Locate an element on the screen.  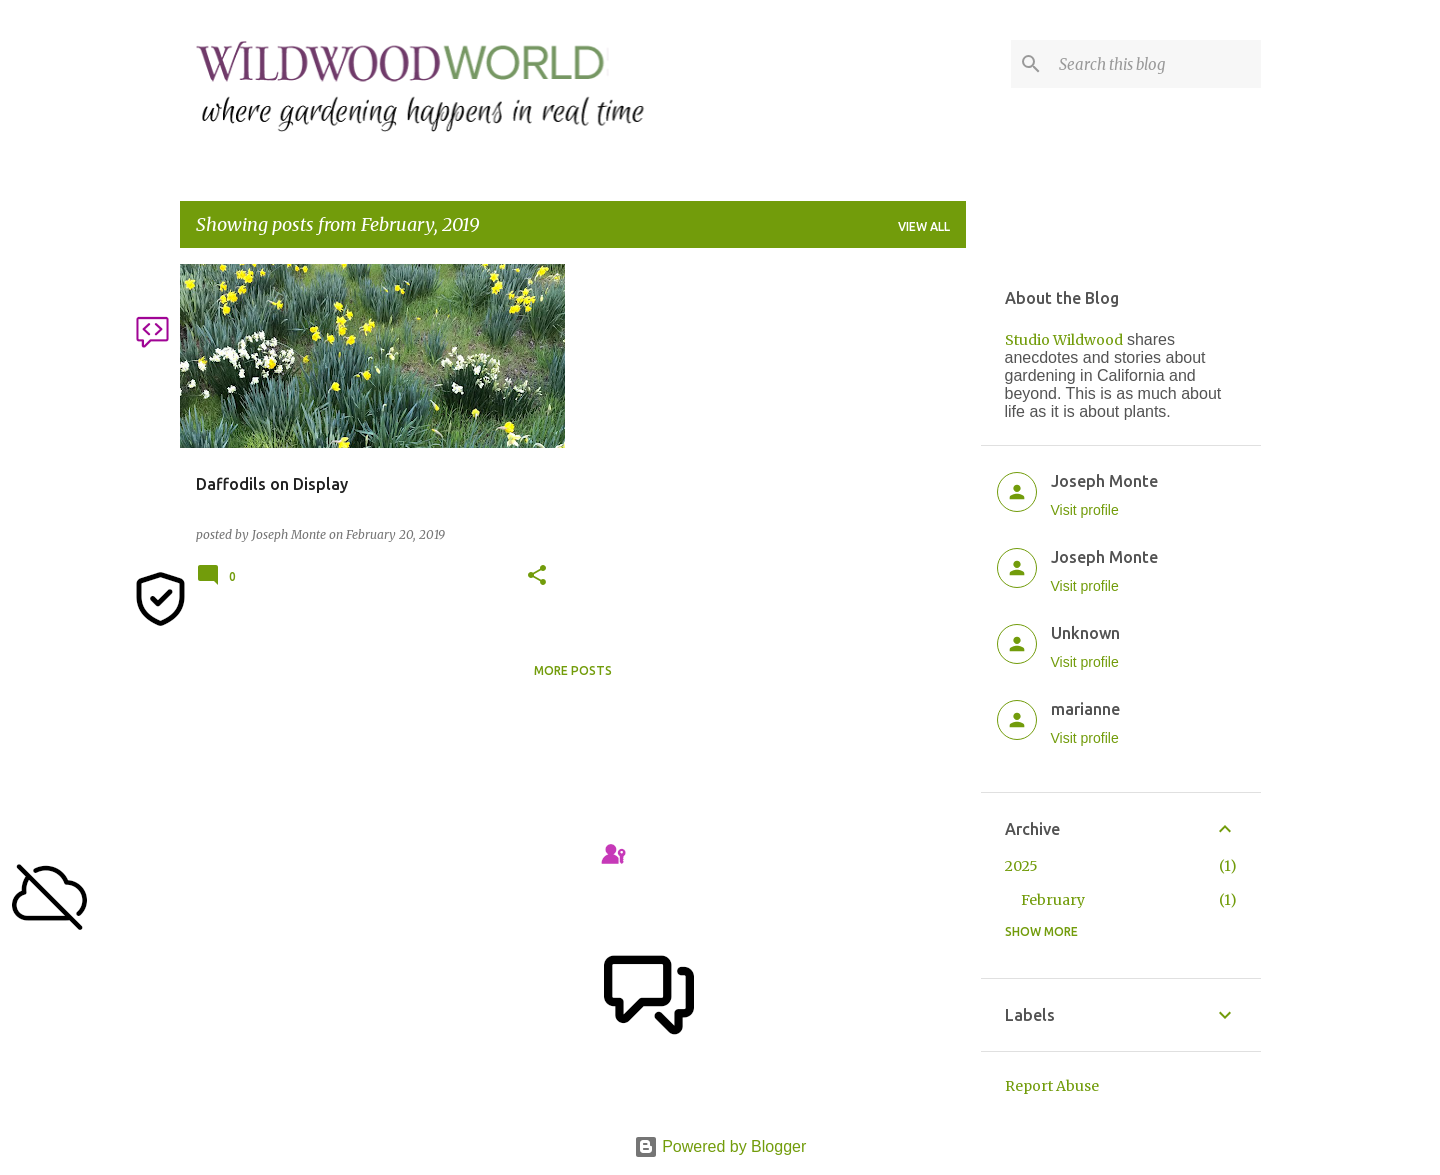
indicates cloud sync is unavailable is located at coordinates (49, 895).